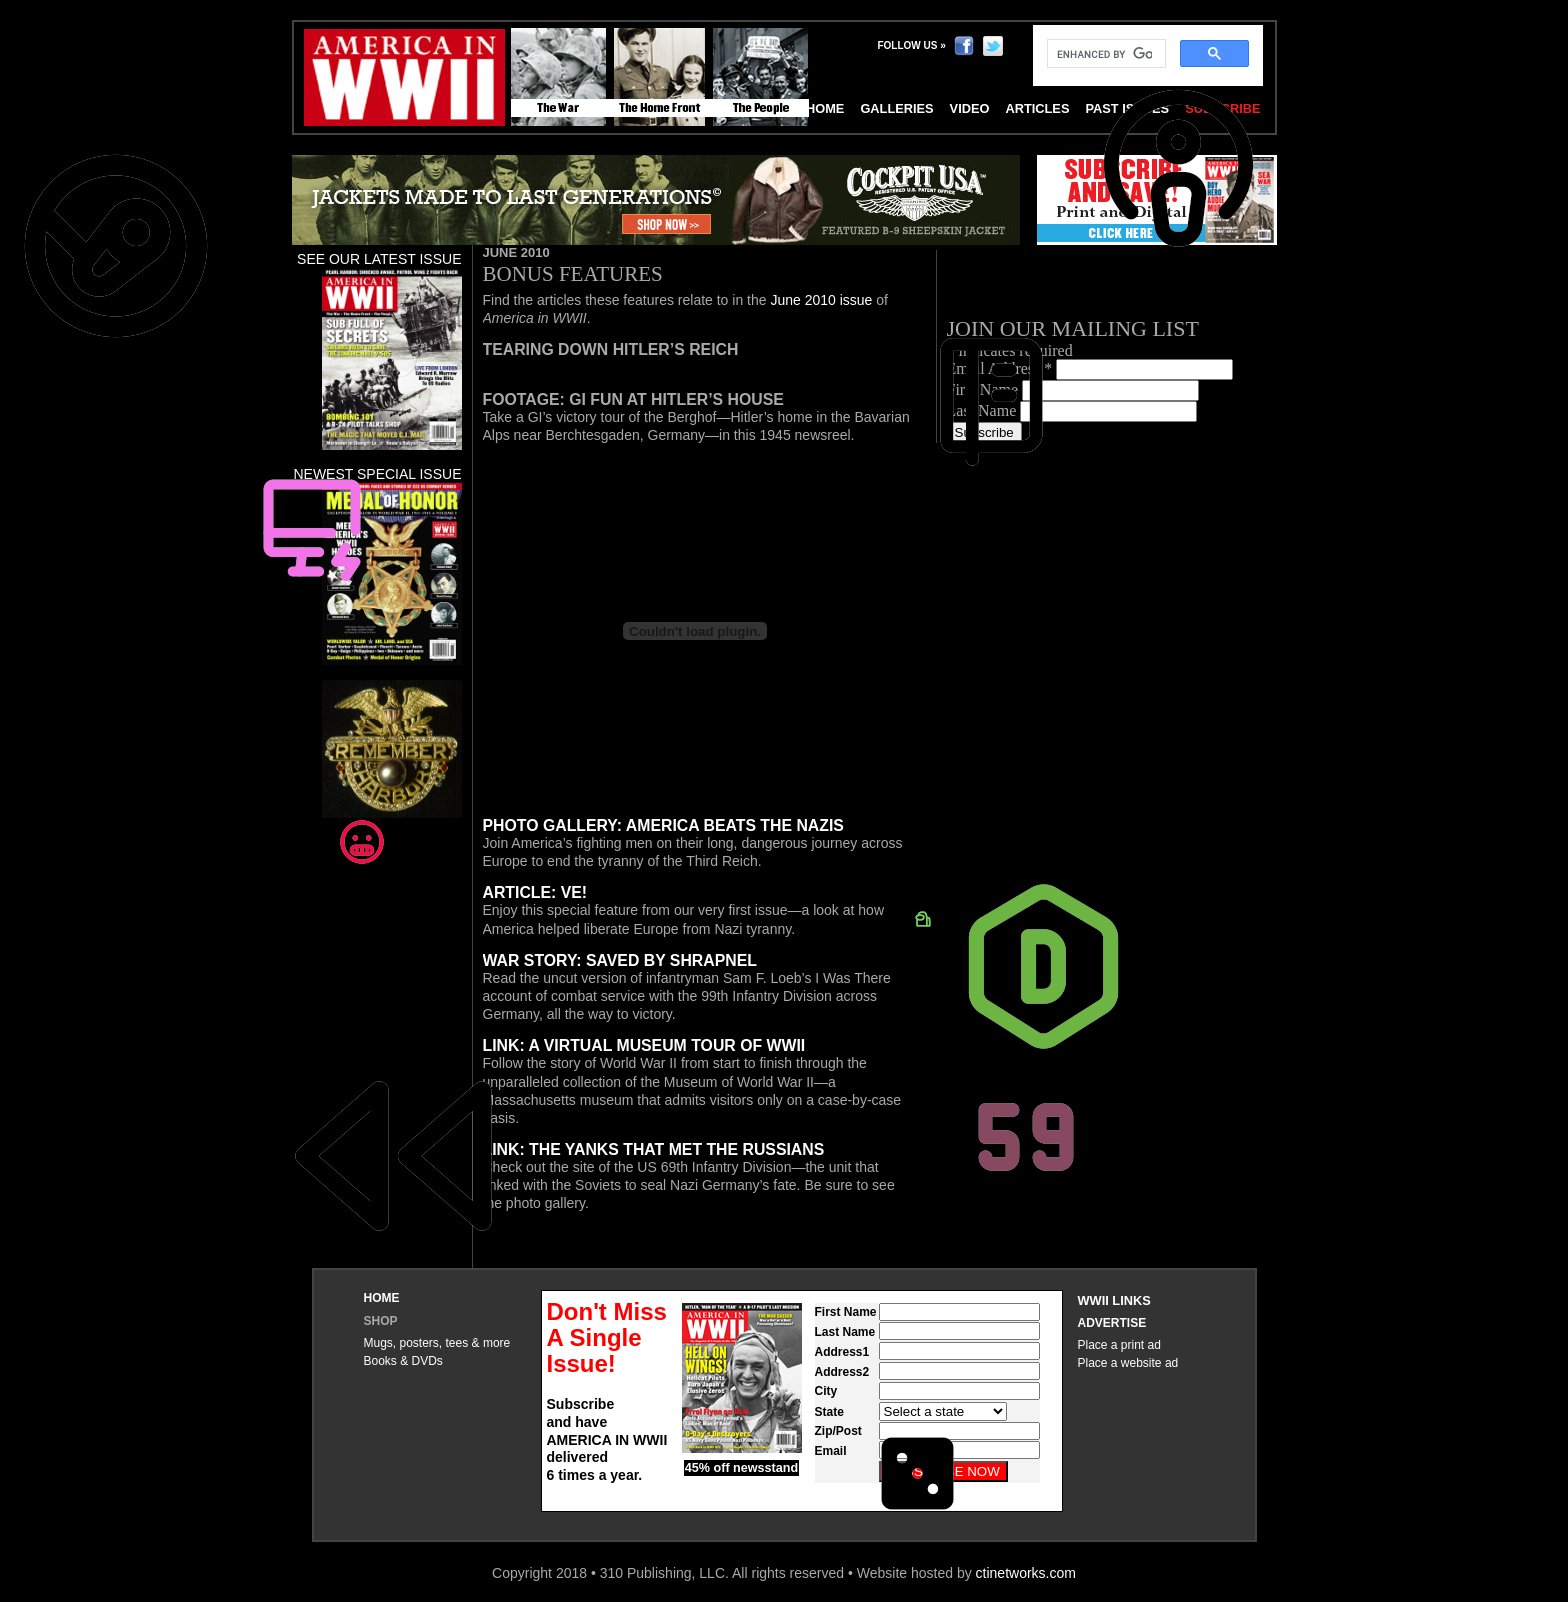 The width and height of the screenshot is (1568, 1602). What do you see at coordinates (991, 395) in the screenshot?
I see `open your notebook or notes` at bounding box center [991, 395].